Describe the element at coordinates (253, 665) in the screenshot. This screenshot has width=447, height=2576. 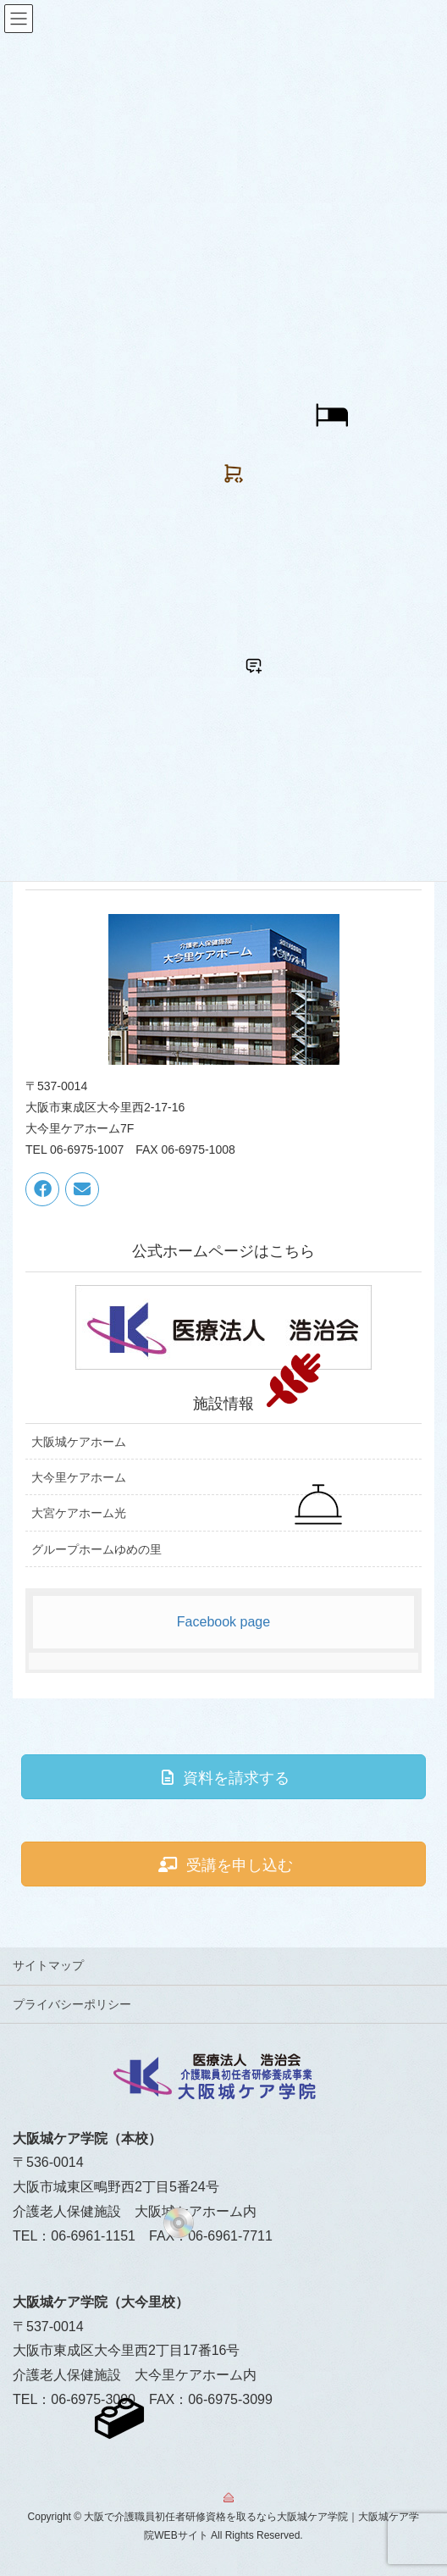
I see `compose a new message` at that location.